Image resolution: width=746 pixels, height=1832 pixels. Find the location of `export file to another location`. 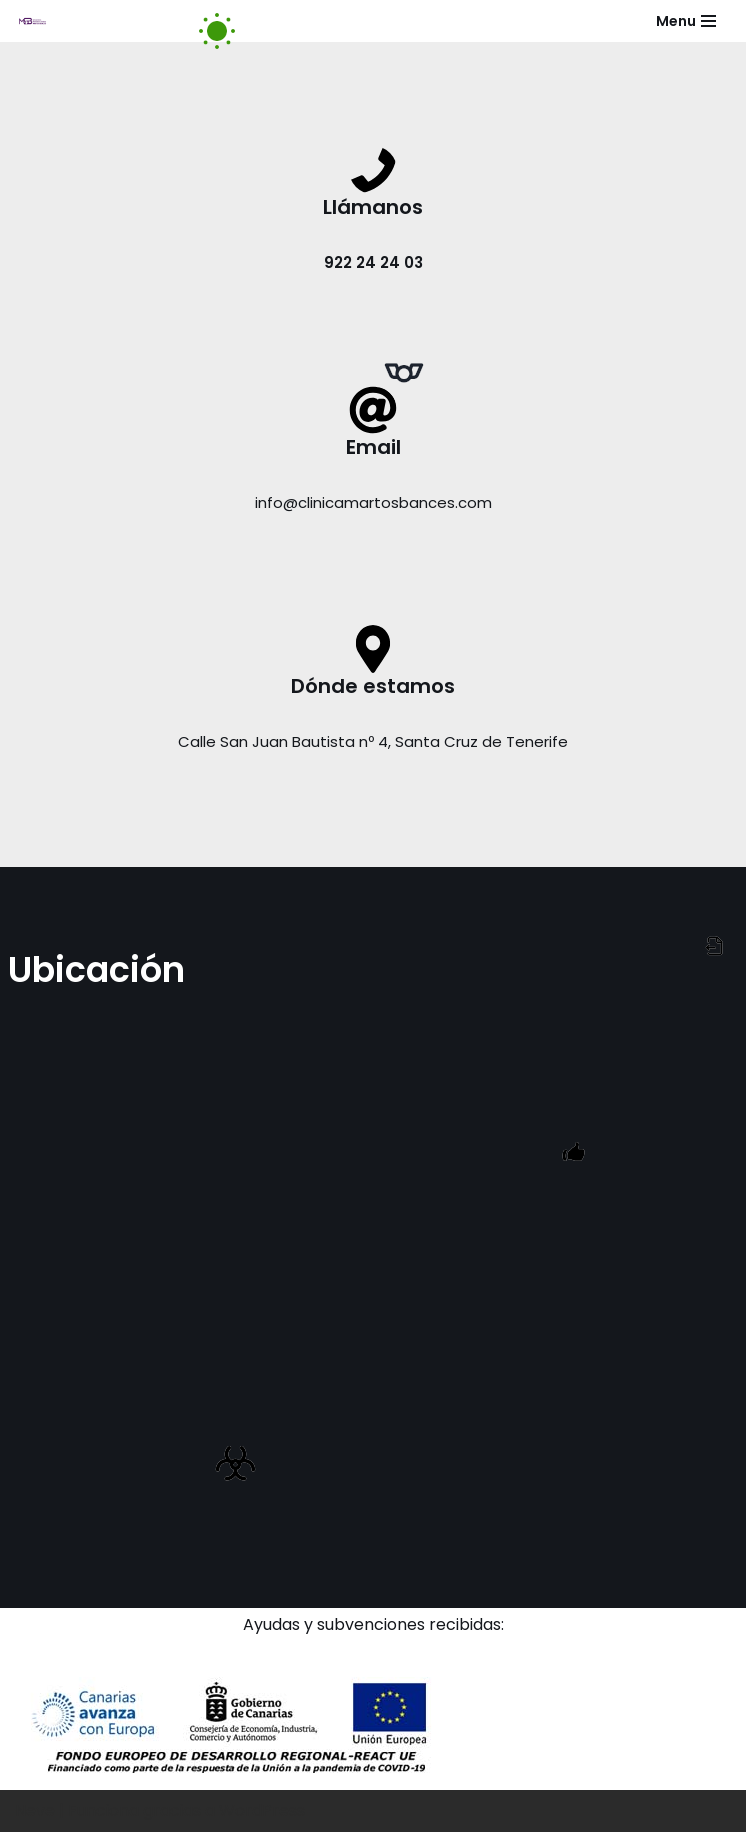

export file to another location is located at coordinates (715, 946).